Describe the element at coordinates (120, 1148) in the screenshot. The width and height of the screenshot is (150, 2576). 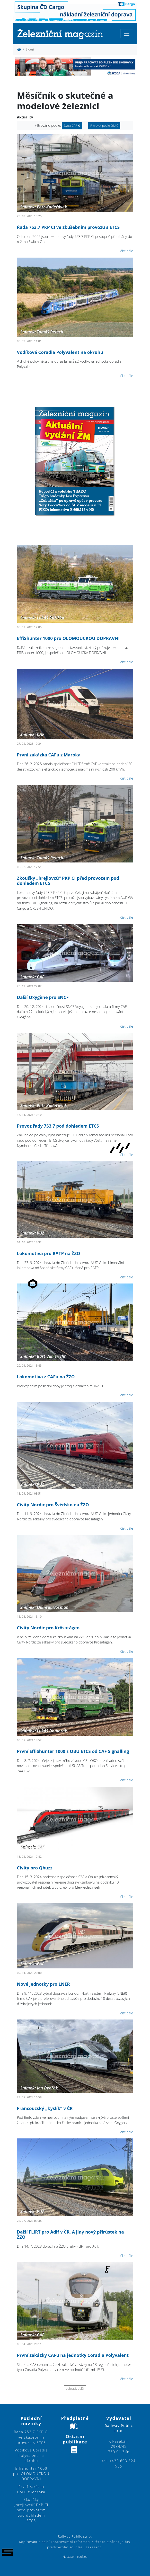
I see `drizzle ORM logo` at that location.